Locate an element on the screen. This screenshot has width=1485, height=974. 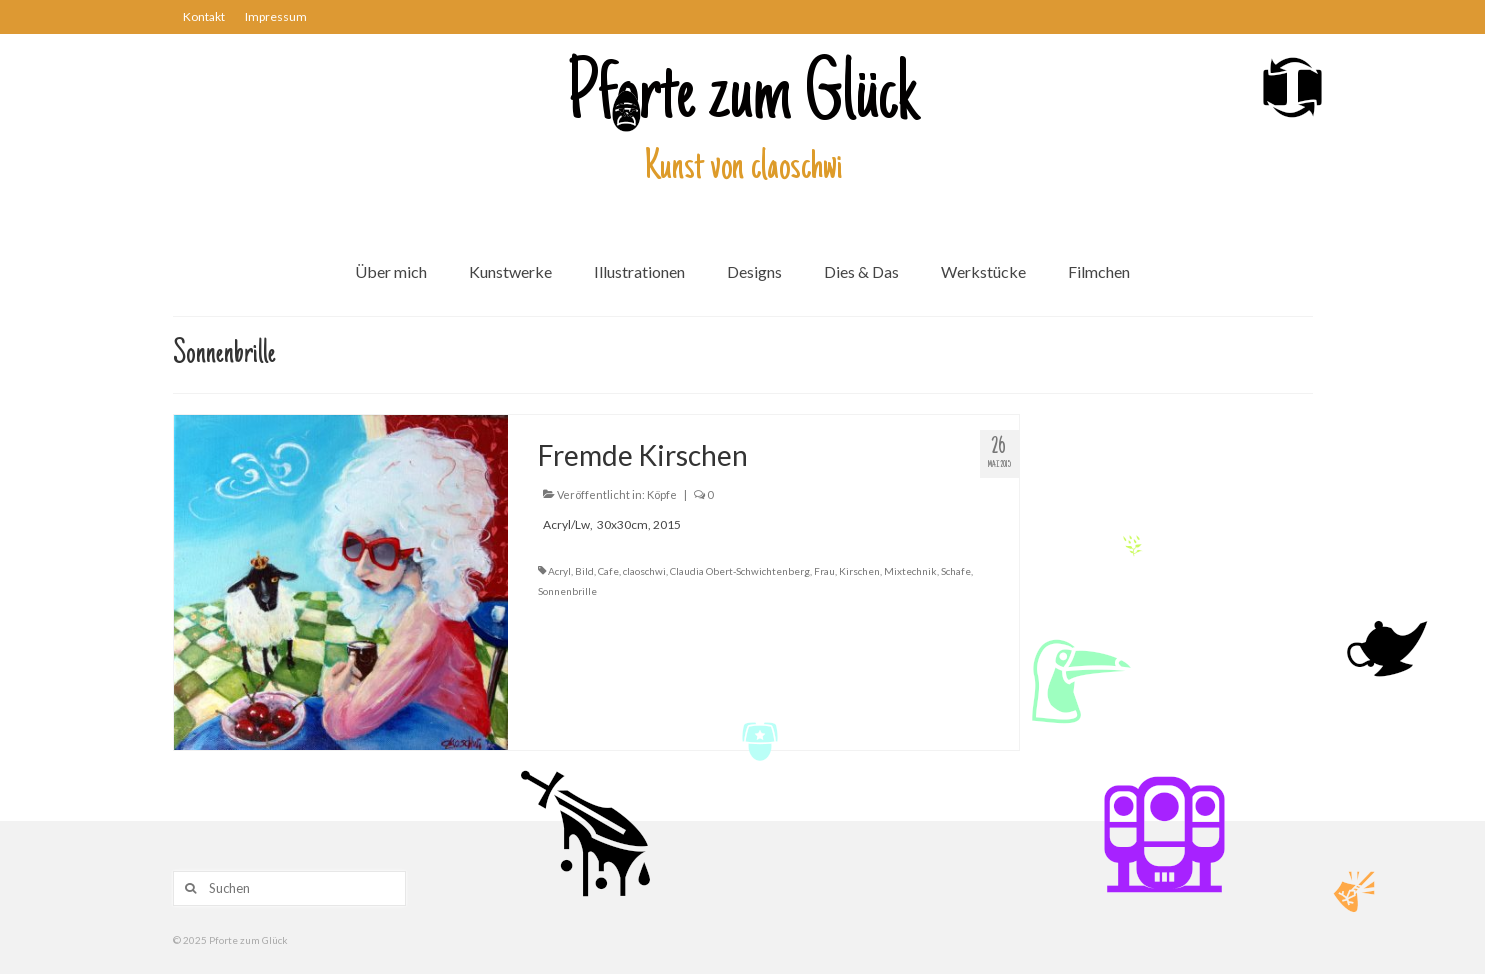
indicates damage taken or shield breaking is located at coordinates (1354, 892).